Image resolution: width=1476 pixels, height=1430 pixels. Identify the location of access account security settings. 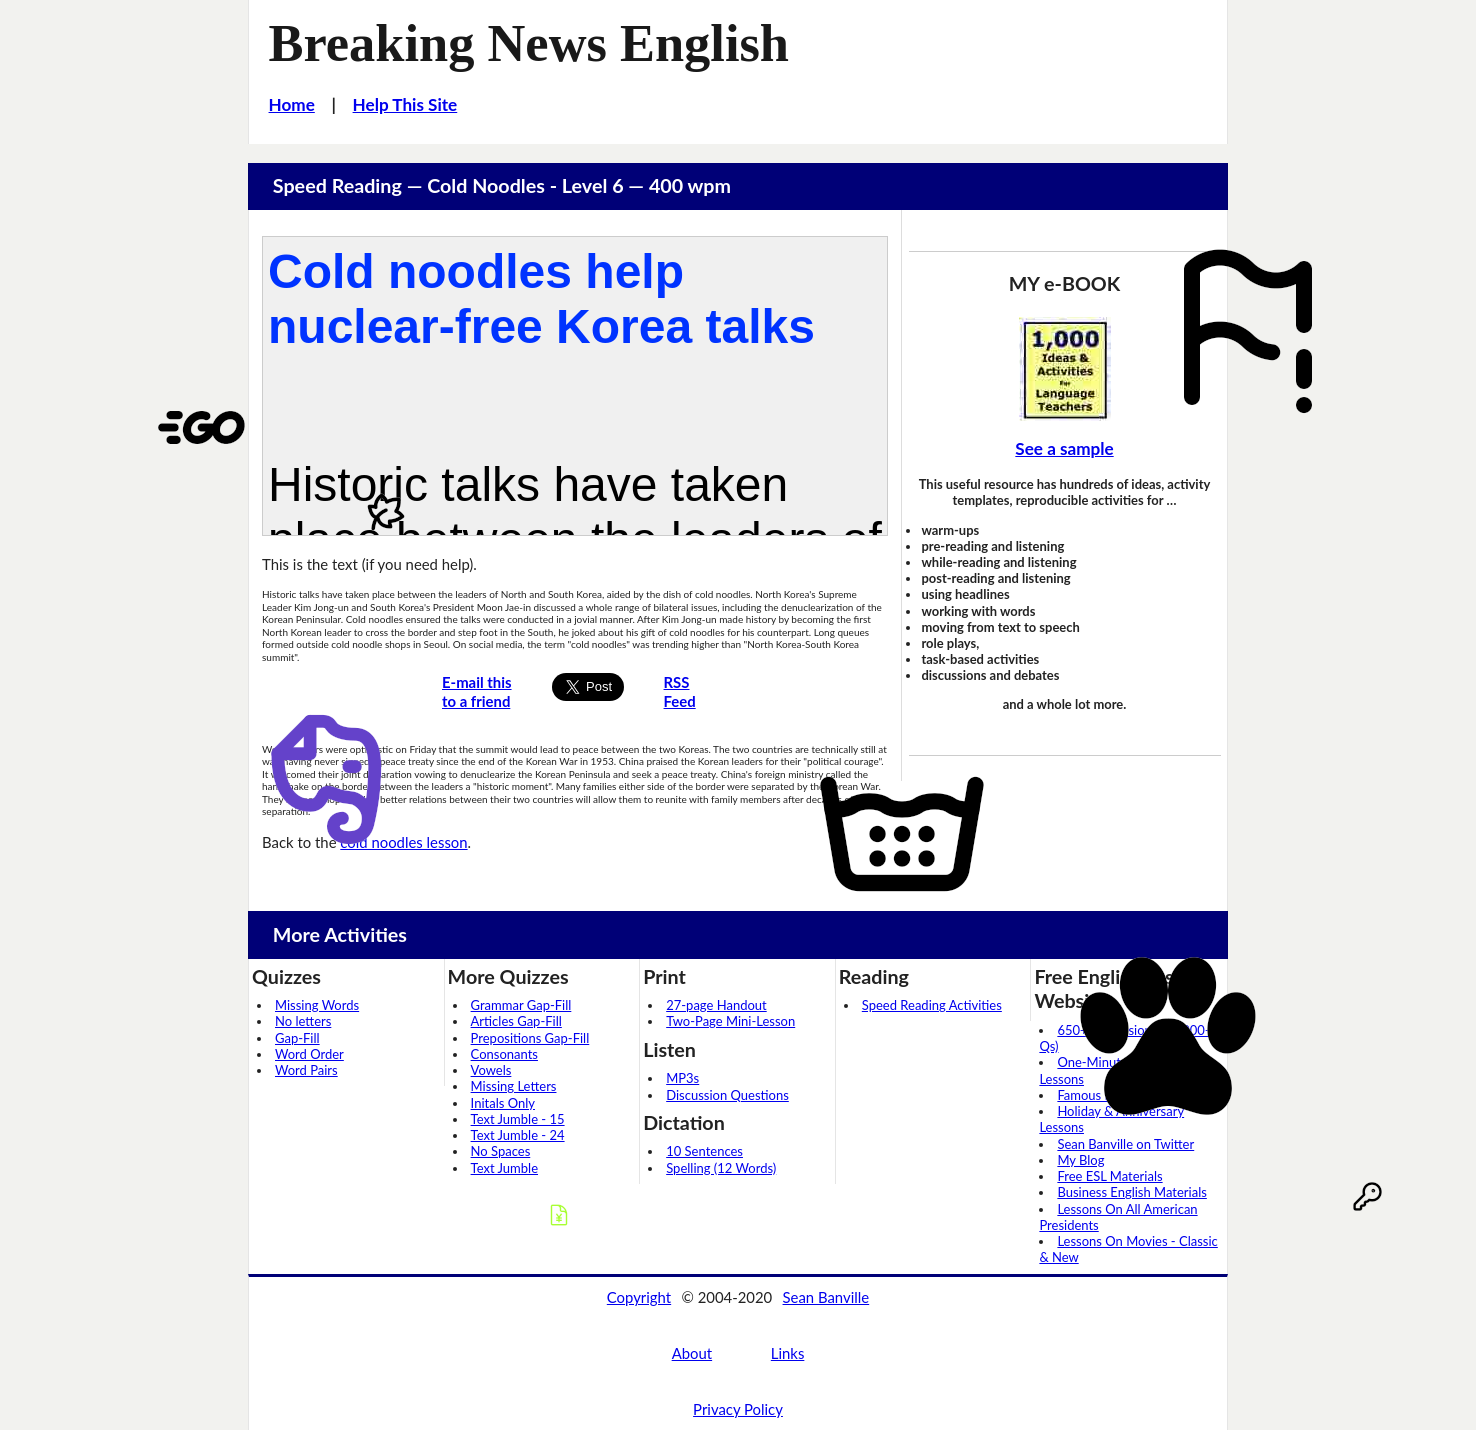
(1367, 1196).